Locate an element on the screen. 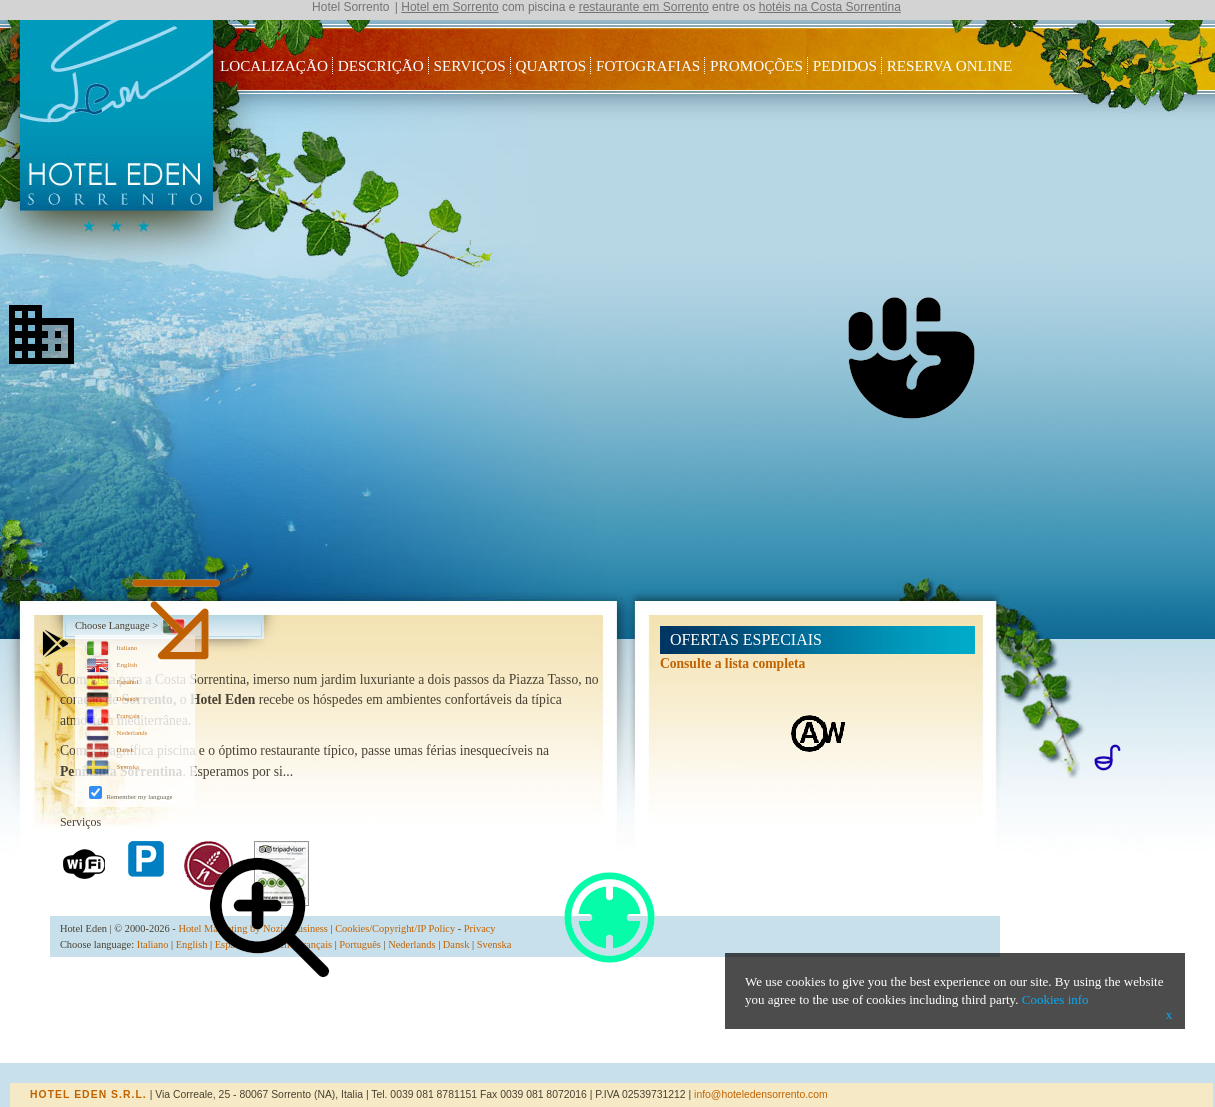  access cooking or recipe features is located at coordinates (1107, 757).